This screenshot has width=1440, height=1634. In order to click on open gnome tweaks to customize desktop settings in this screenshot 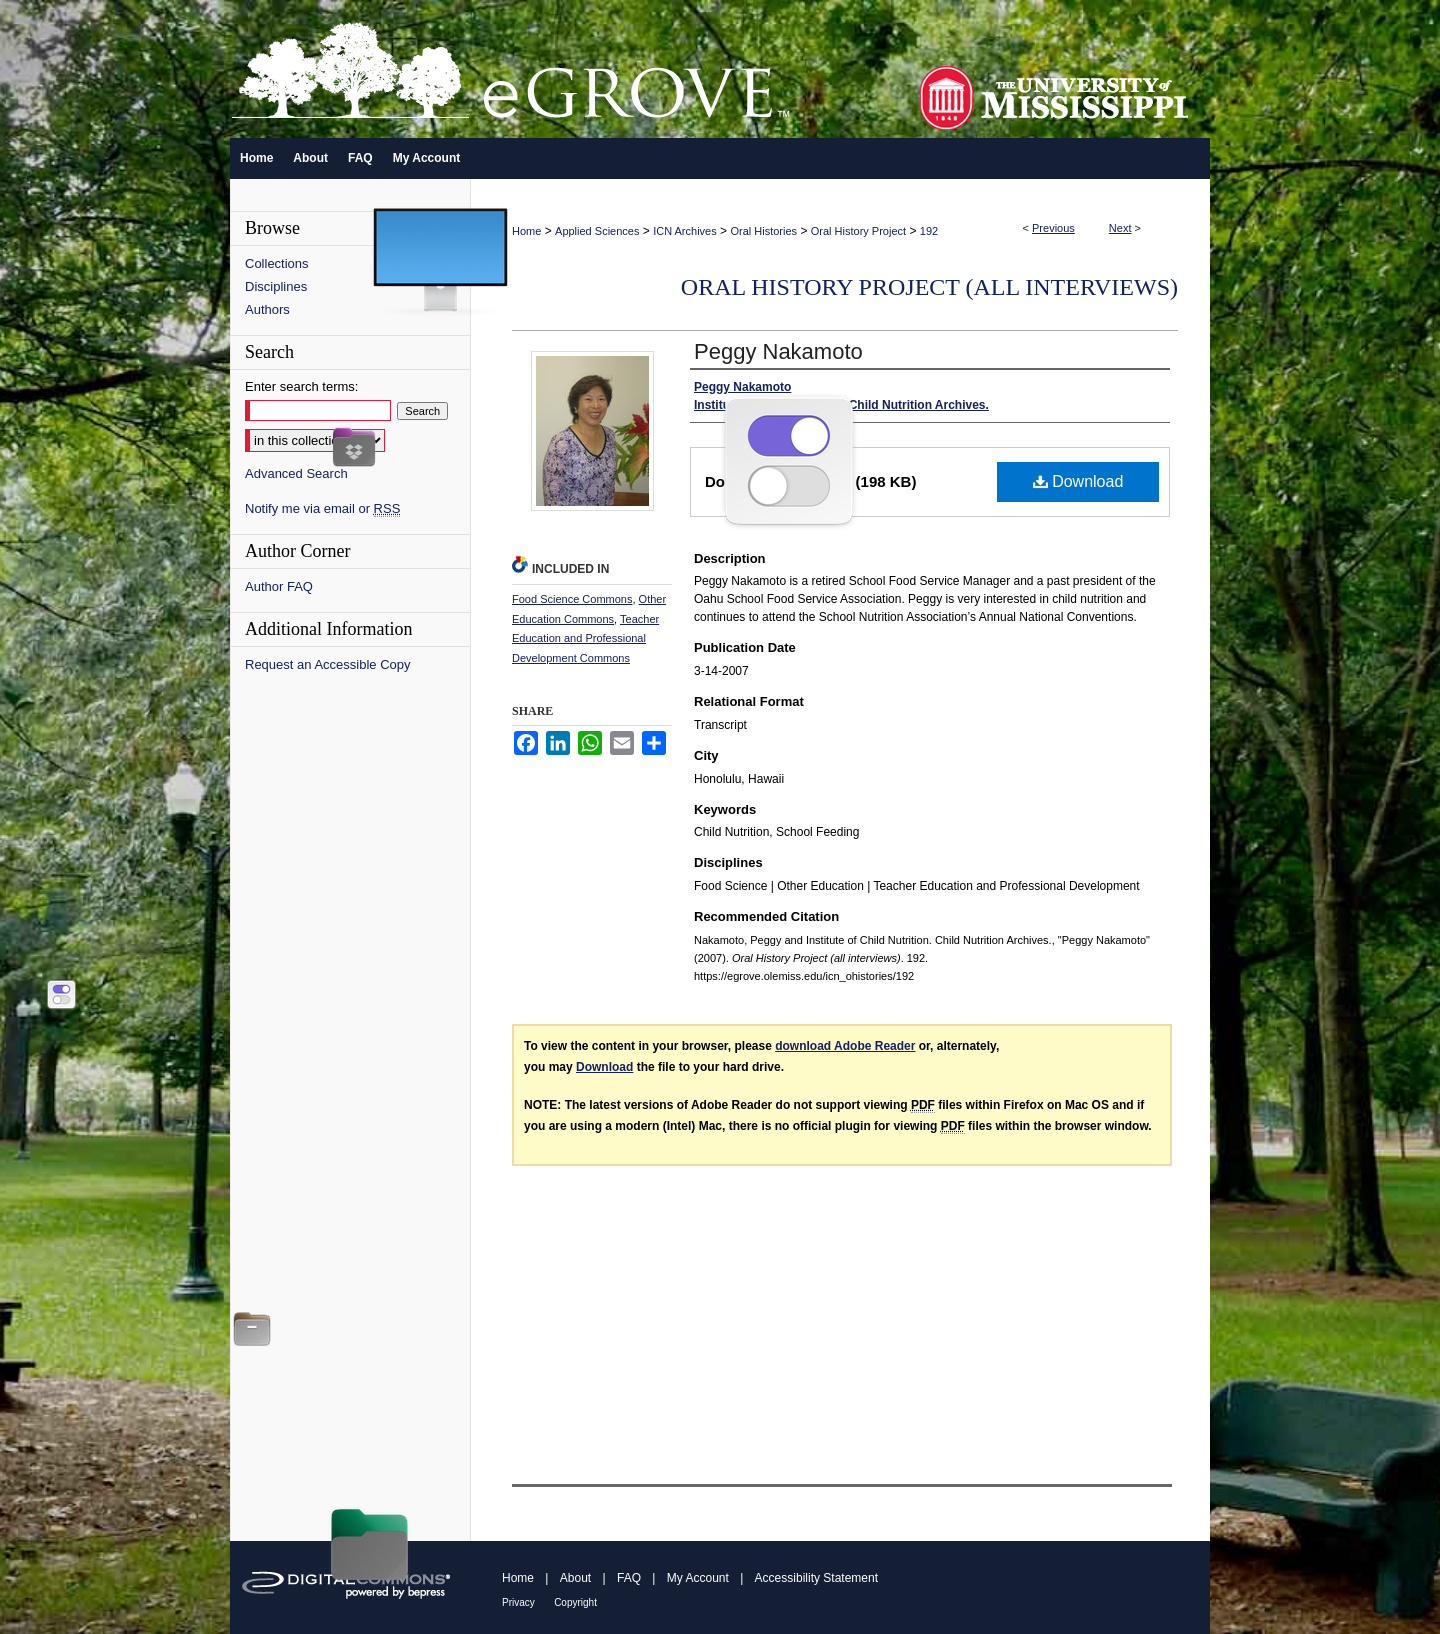, I will do `click(61, 994)`.